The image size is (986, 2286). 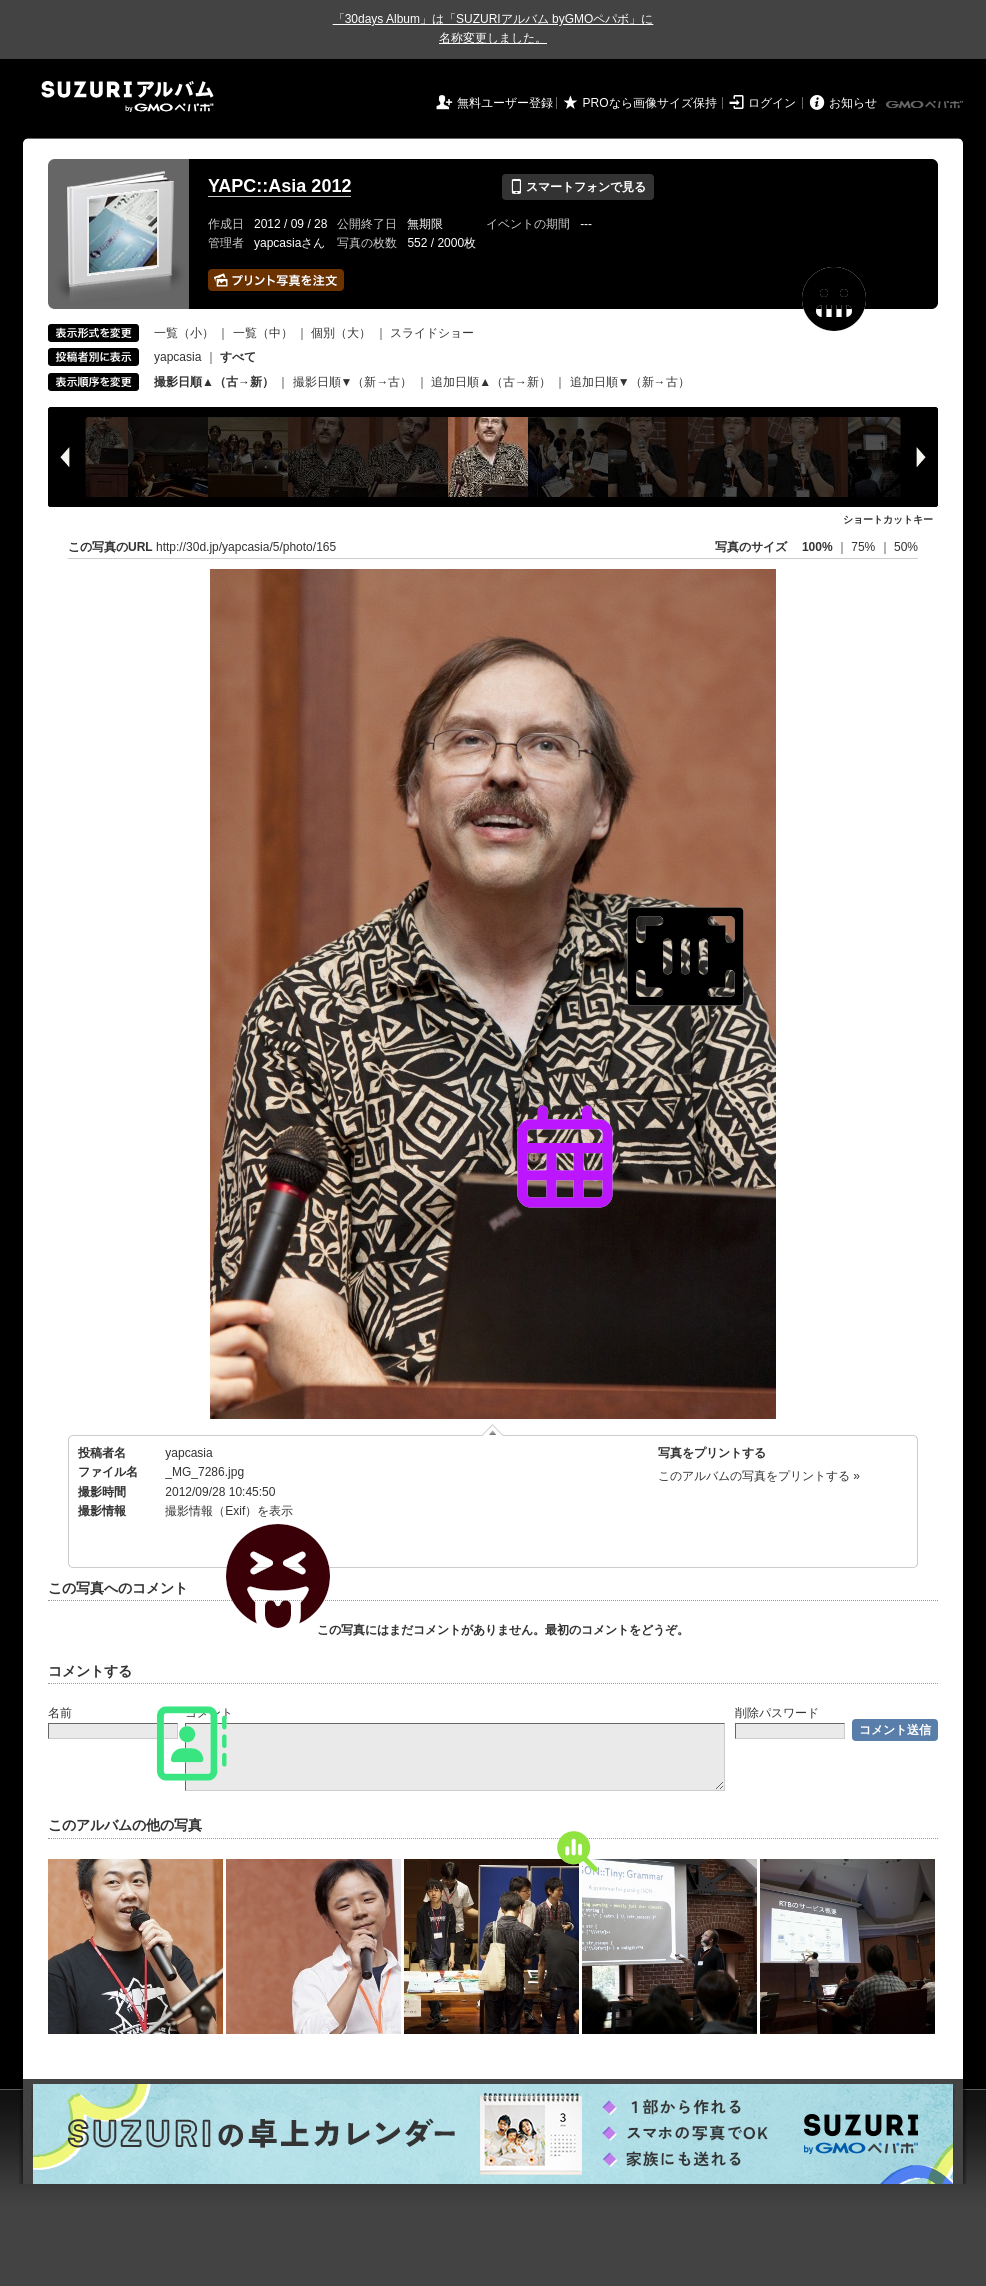 What do you see at coordinates (577, 1851) in the screenshot?
I see `analyze data or view analytics` at bounding box center [577, 1851].